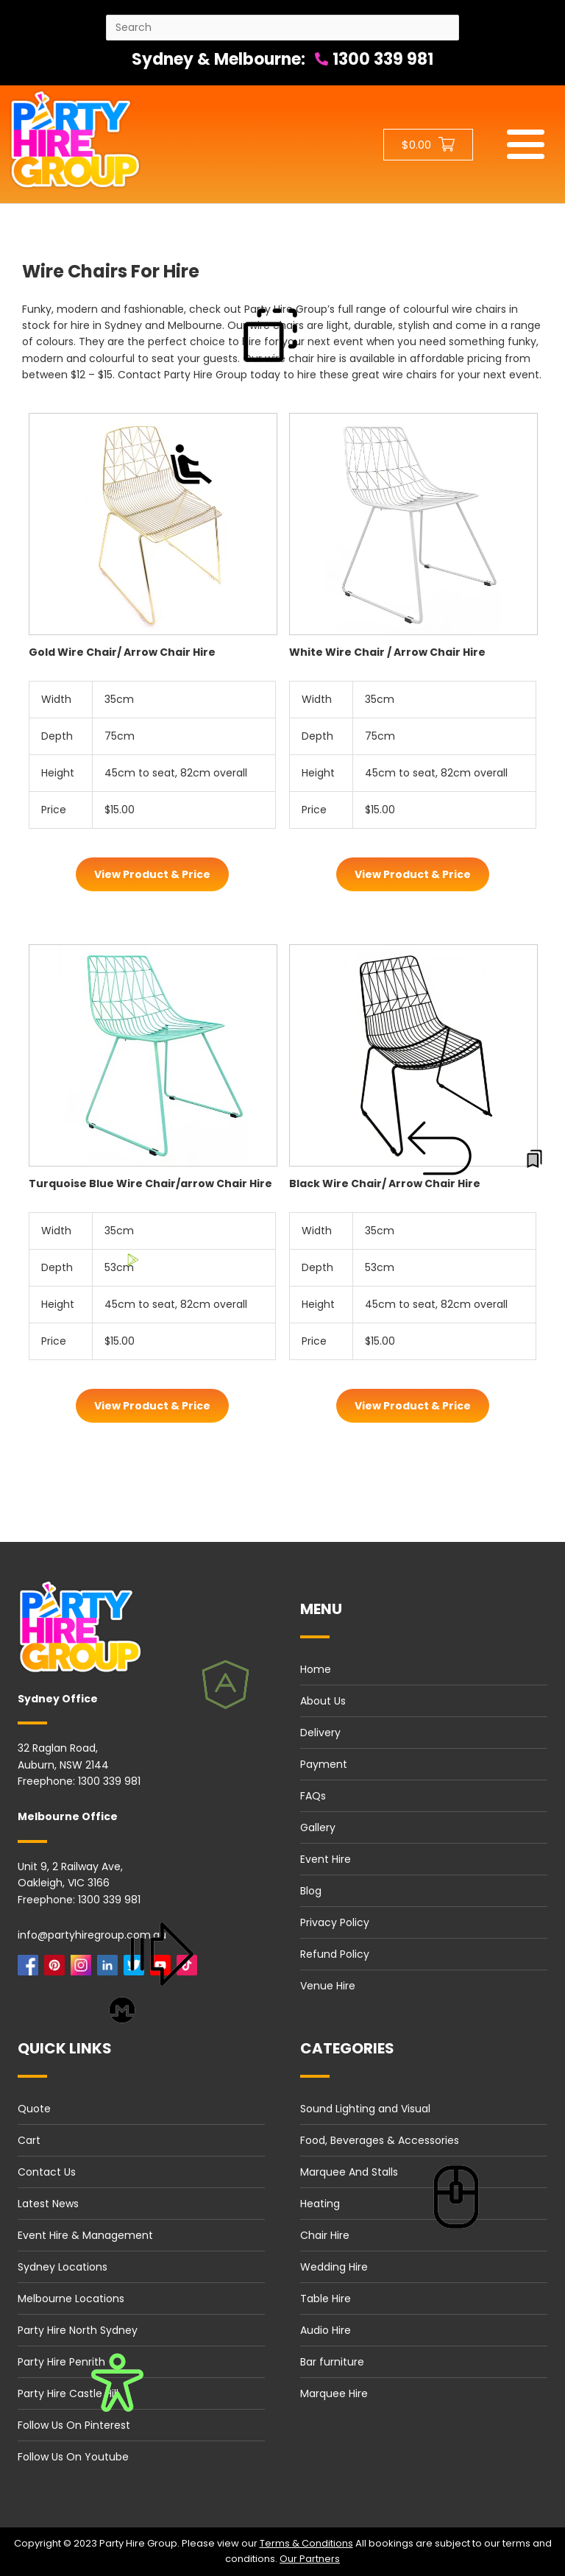 The image size is (565, 2576). Describe the element at coordinates (122, 2010) in the screenshot. I see `view monero cryptocurrency balance` at that location.